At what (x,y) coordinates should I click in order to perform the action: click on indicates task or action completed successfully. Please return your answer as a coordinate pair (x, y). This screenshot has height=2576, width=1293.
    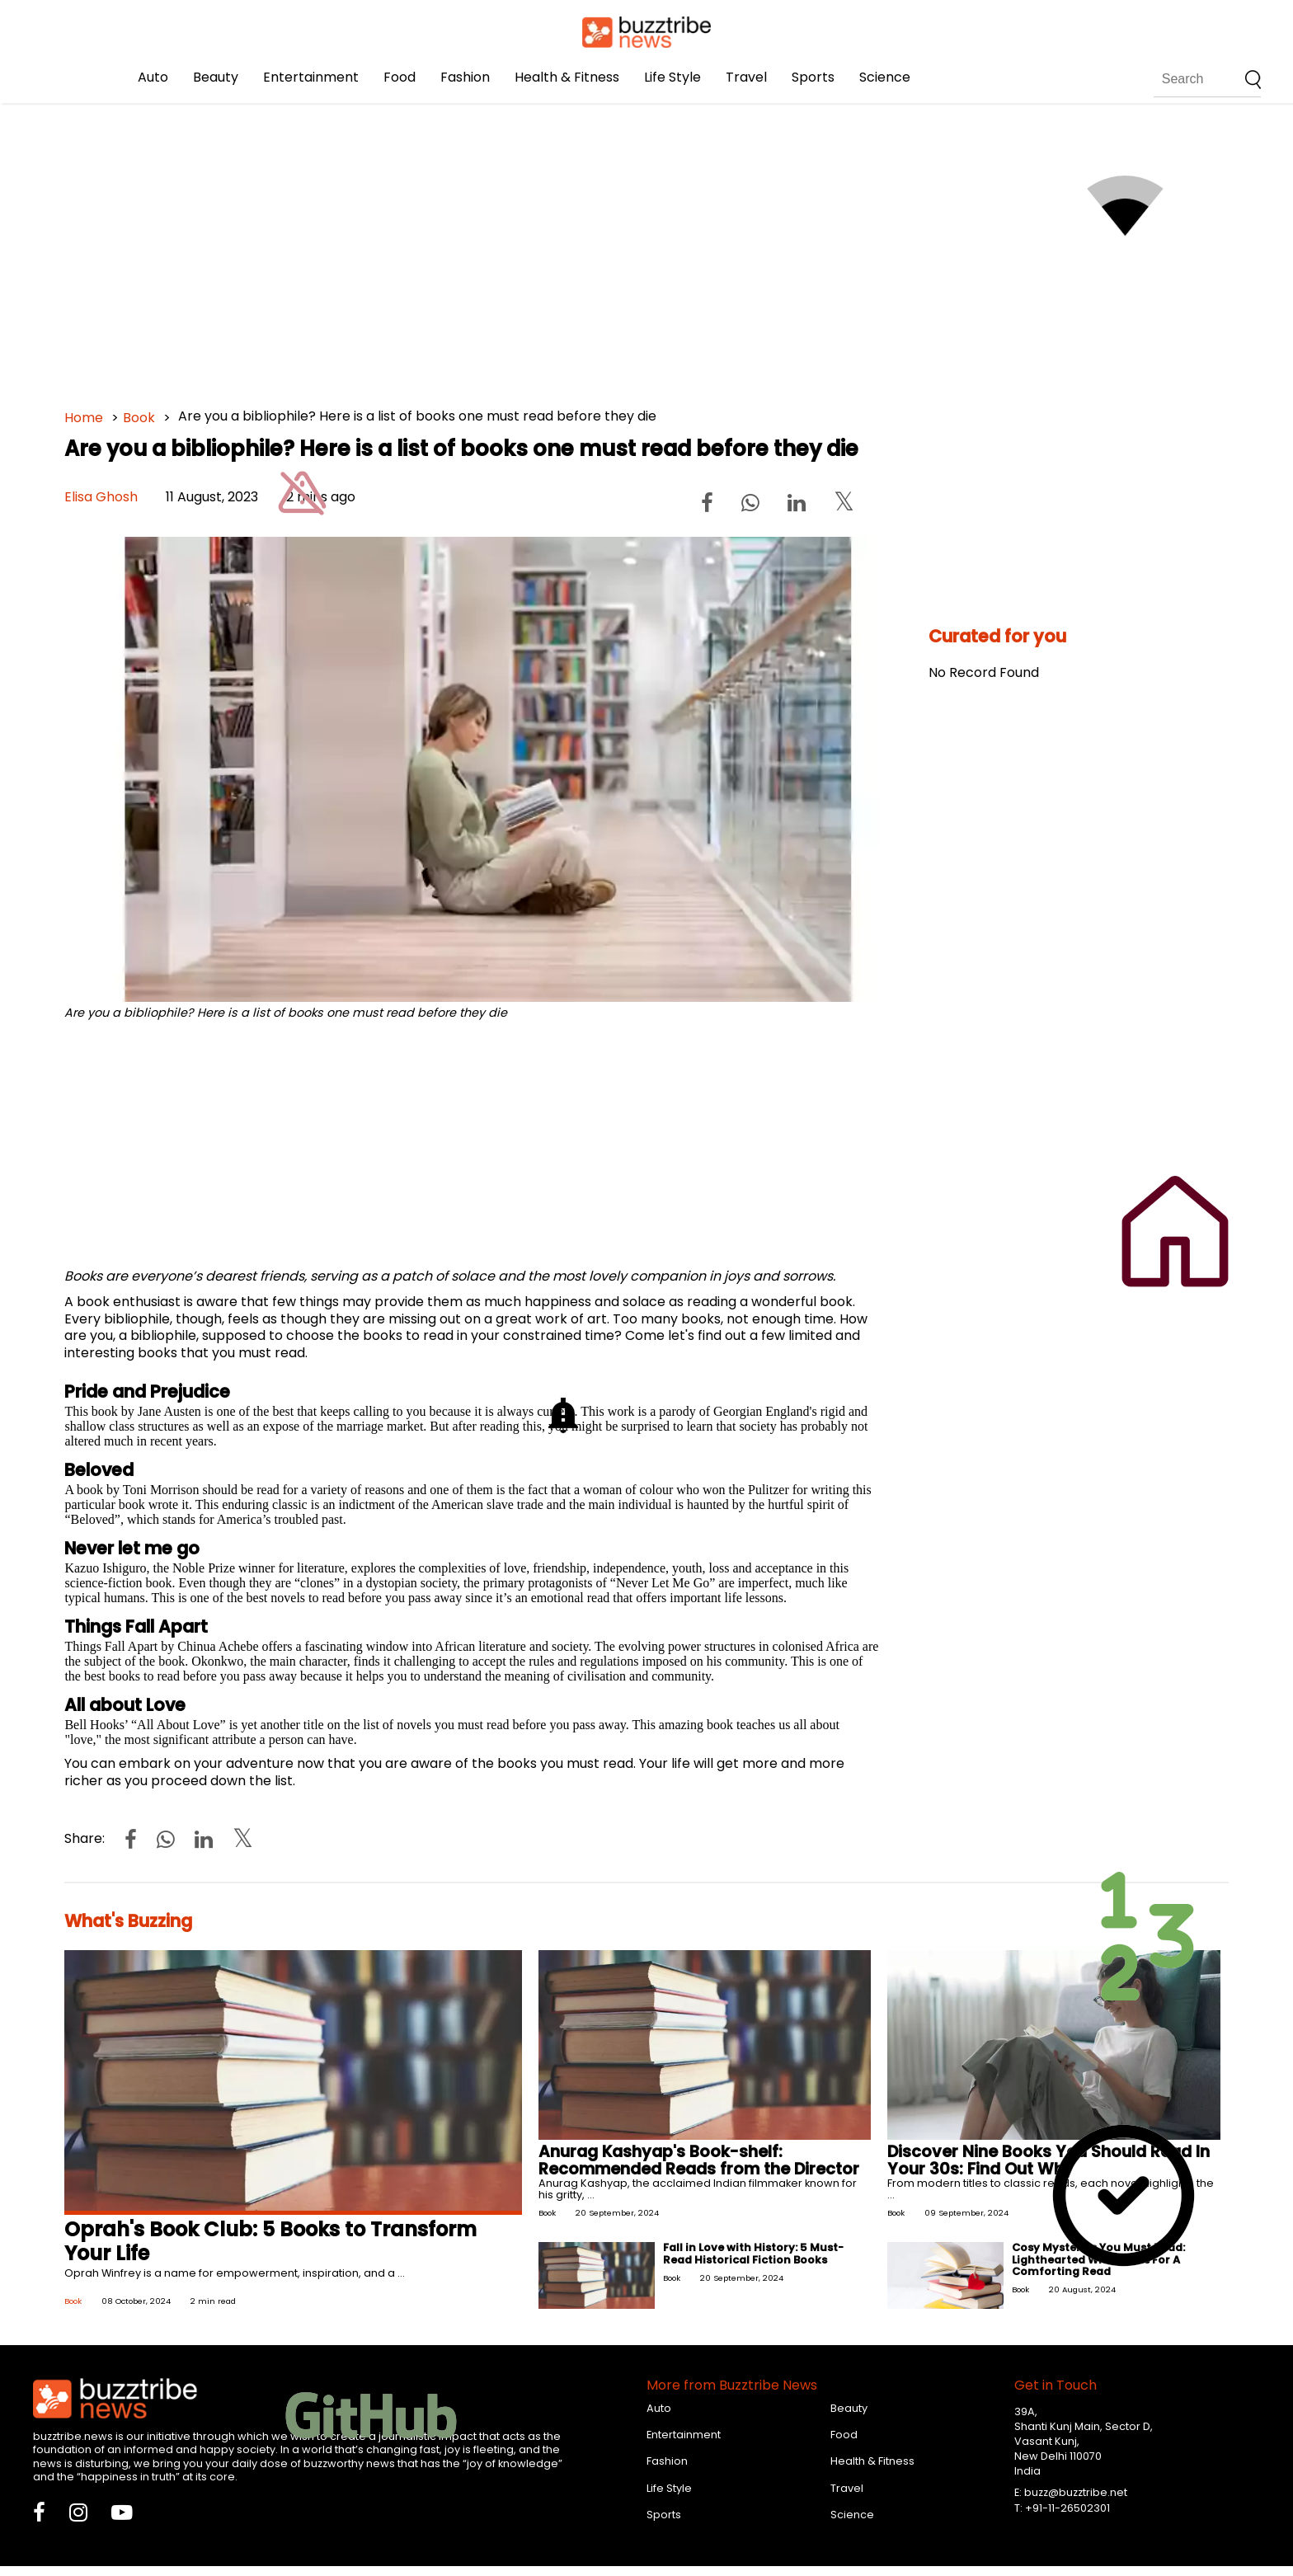
    Looking at the image, I should click on (1123, 2195).